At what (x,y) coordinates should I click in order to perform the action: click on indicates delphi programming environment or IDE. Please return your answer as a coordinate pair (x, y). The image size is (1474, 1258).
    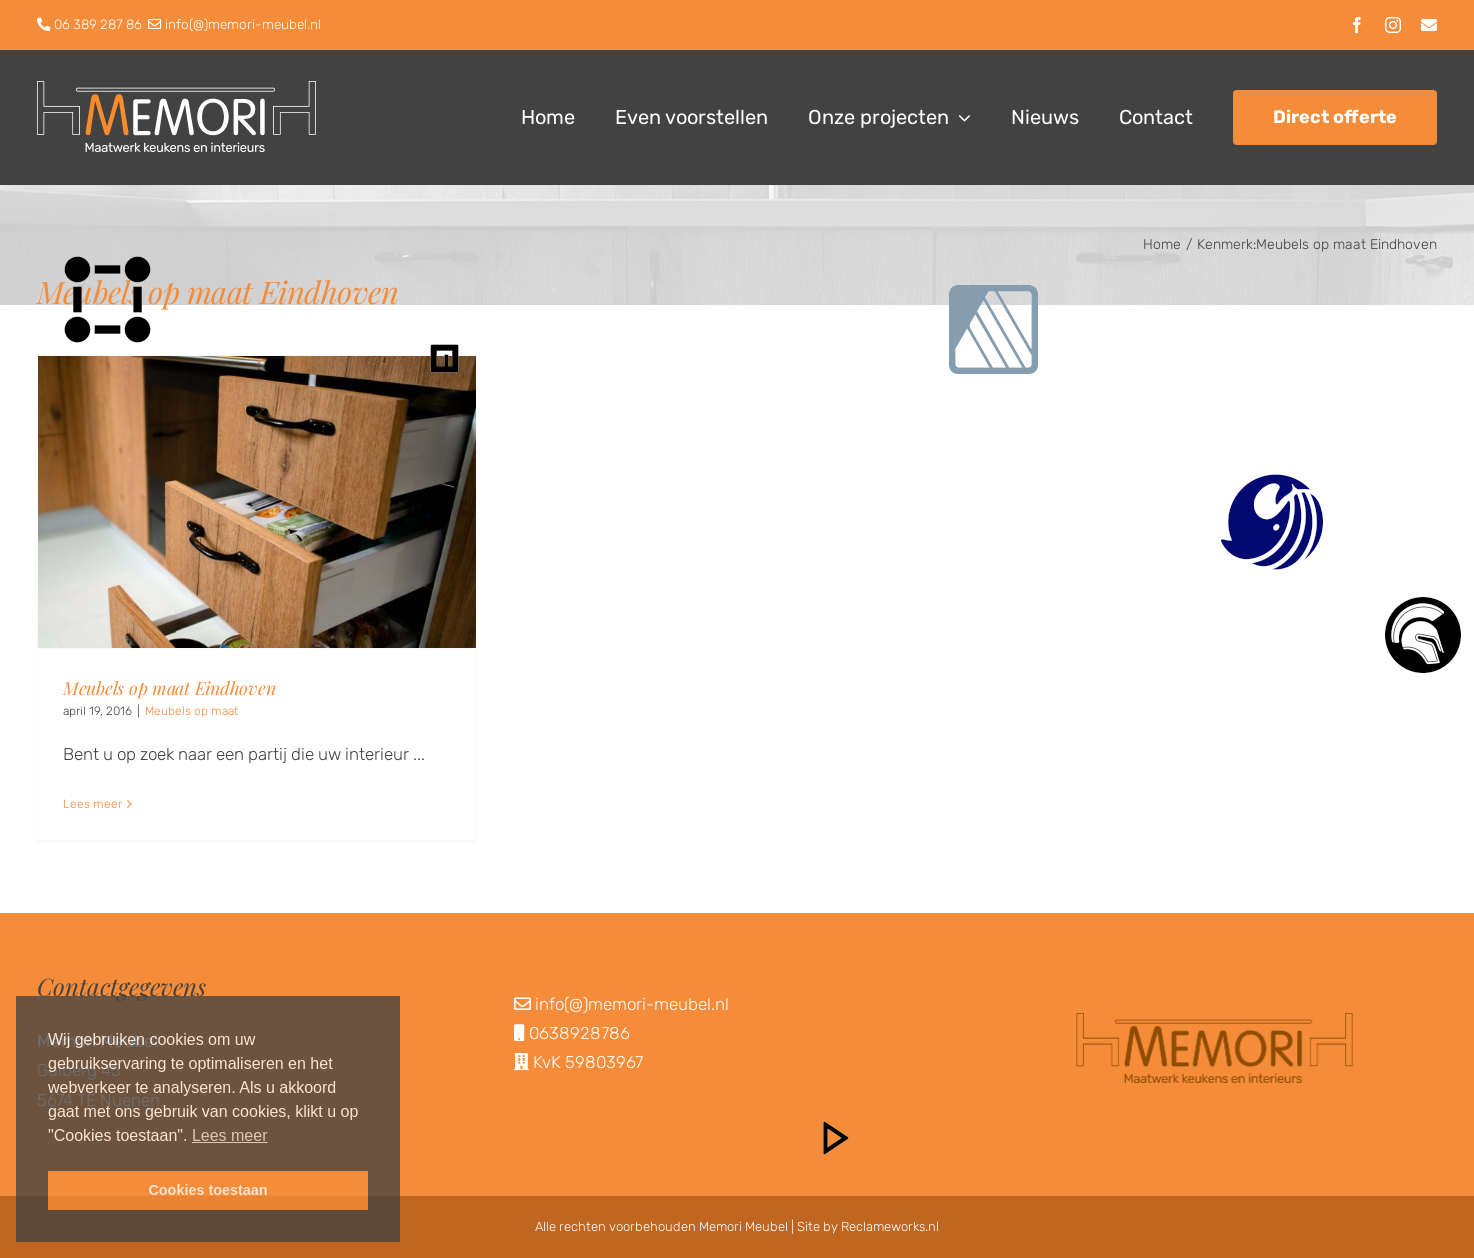
    Looking at the image, I should click on (1423, 635).